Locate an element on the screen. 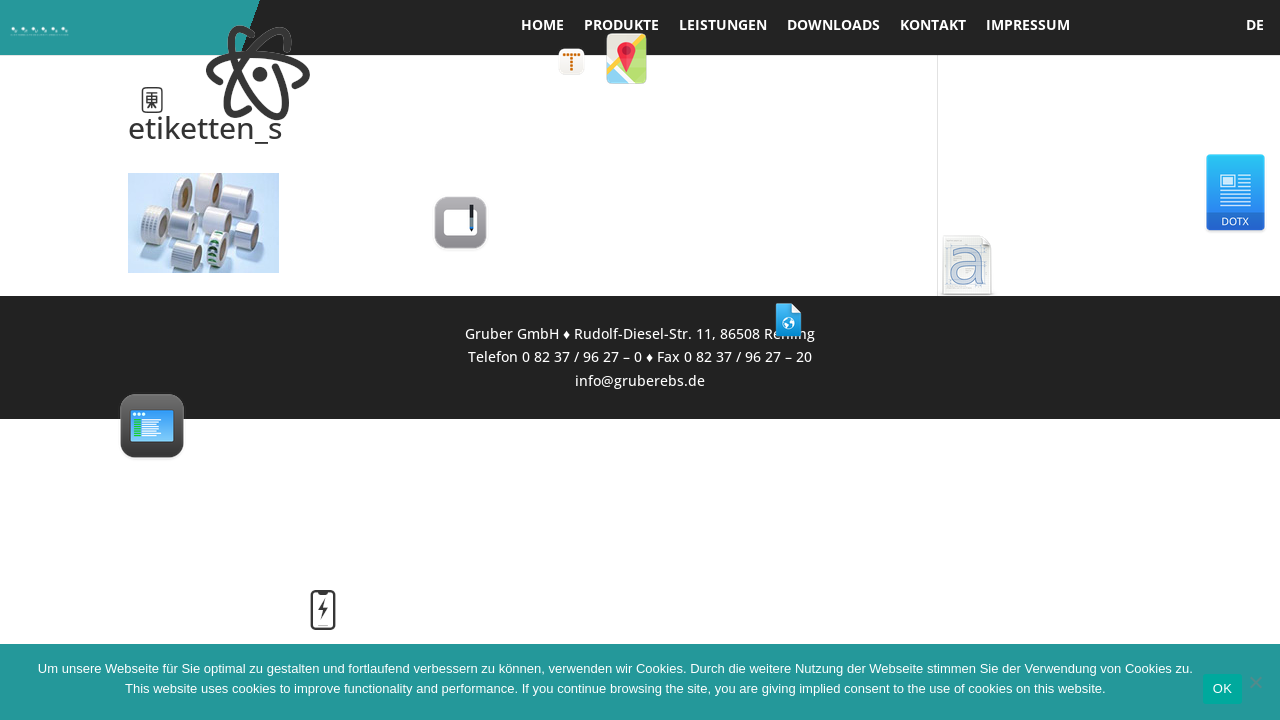 The height and width of the screenshot is (720, 1280). access tablet and display preferences is located at coordinates (460, 223).